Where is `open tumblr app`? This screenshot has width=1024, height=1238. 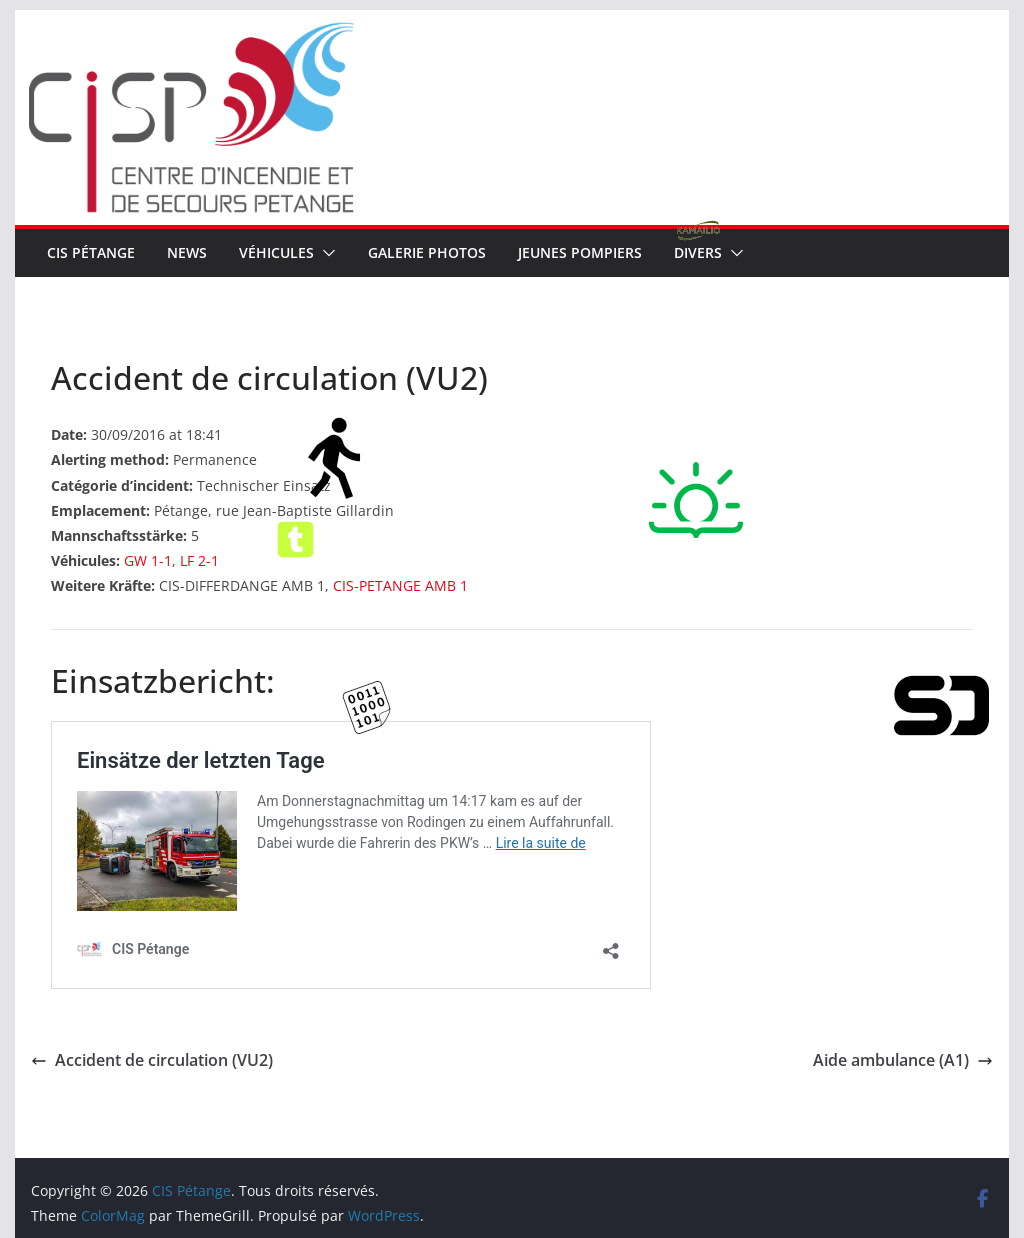 open tumblr app is located at coordinates (295, 539).